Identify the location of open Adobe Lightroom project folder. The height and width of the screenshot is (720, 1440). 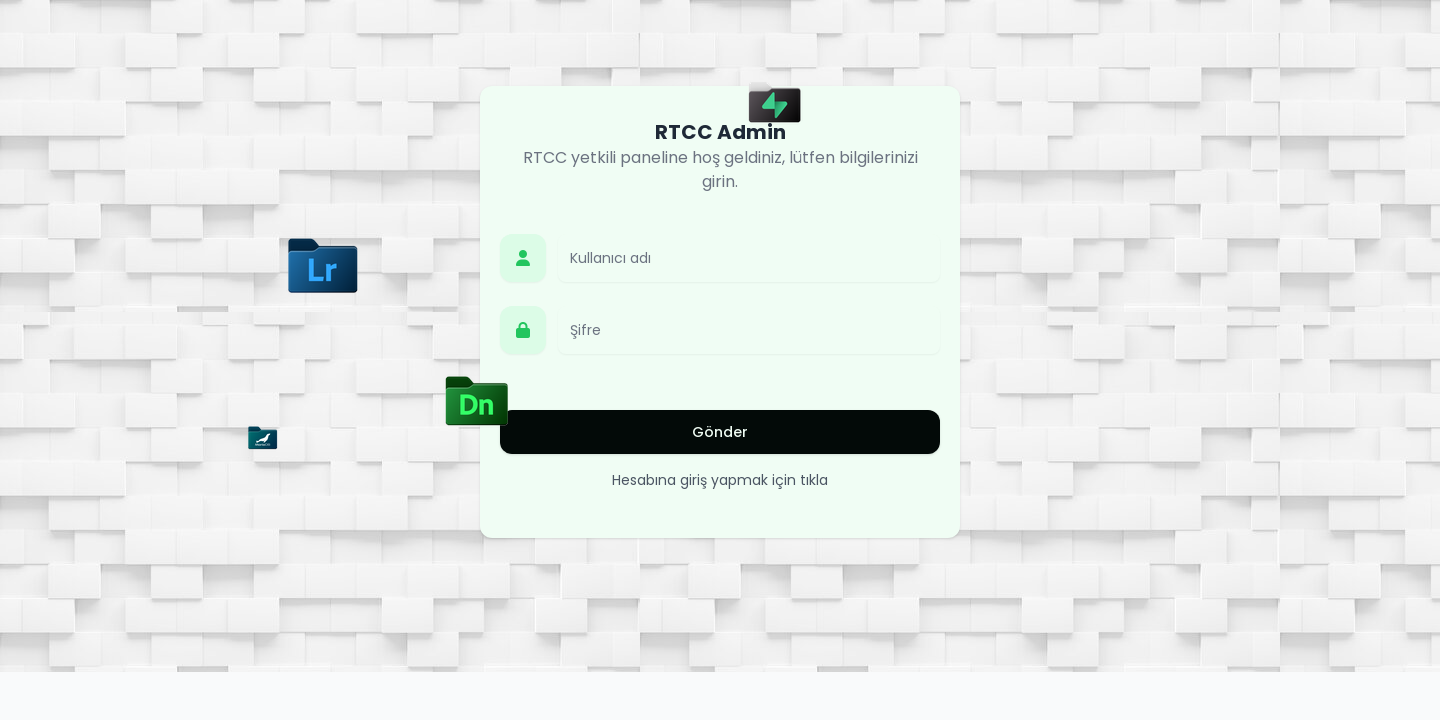
(322, 267).